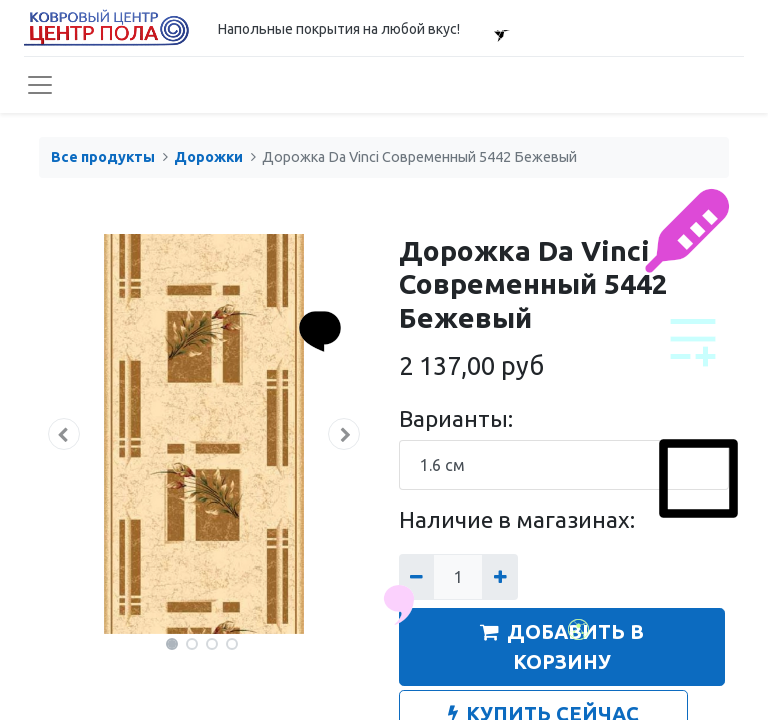 The height and width of the screenshot is (720, 768). What do you see at coordinates (686, 231) in the screenshot?
I see `check temperature or health status` at bounding box center [686, 231].